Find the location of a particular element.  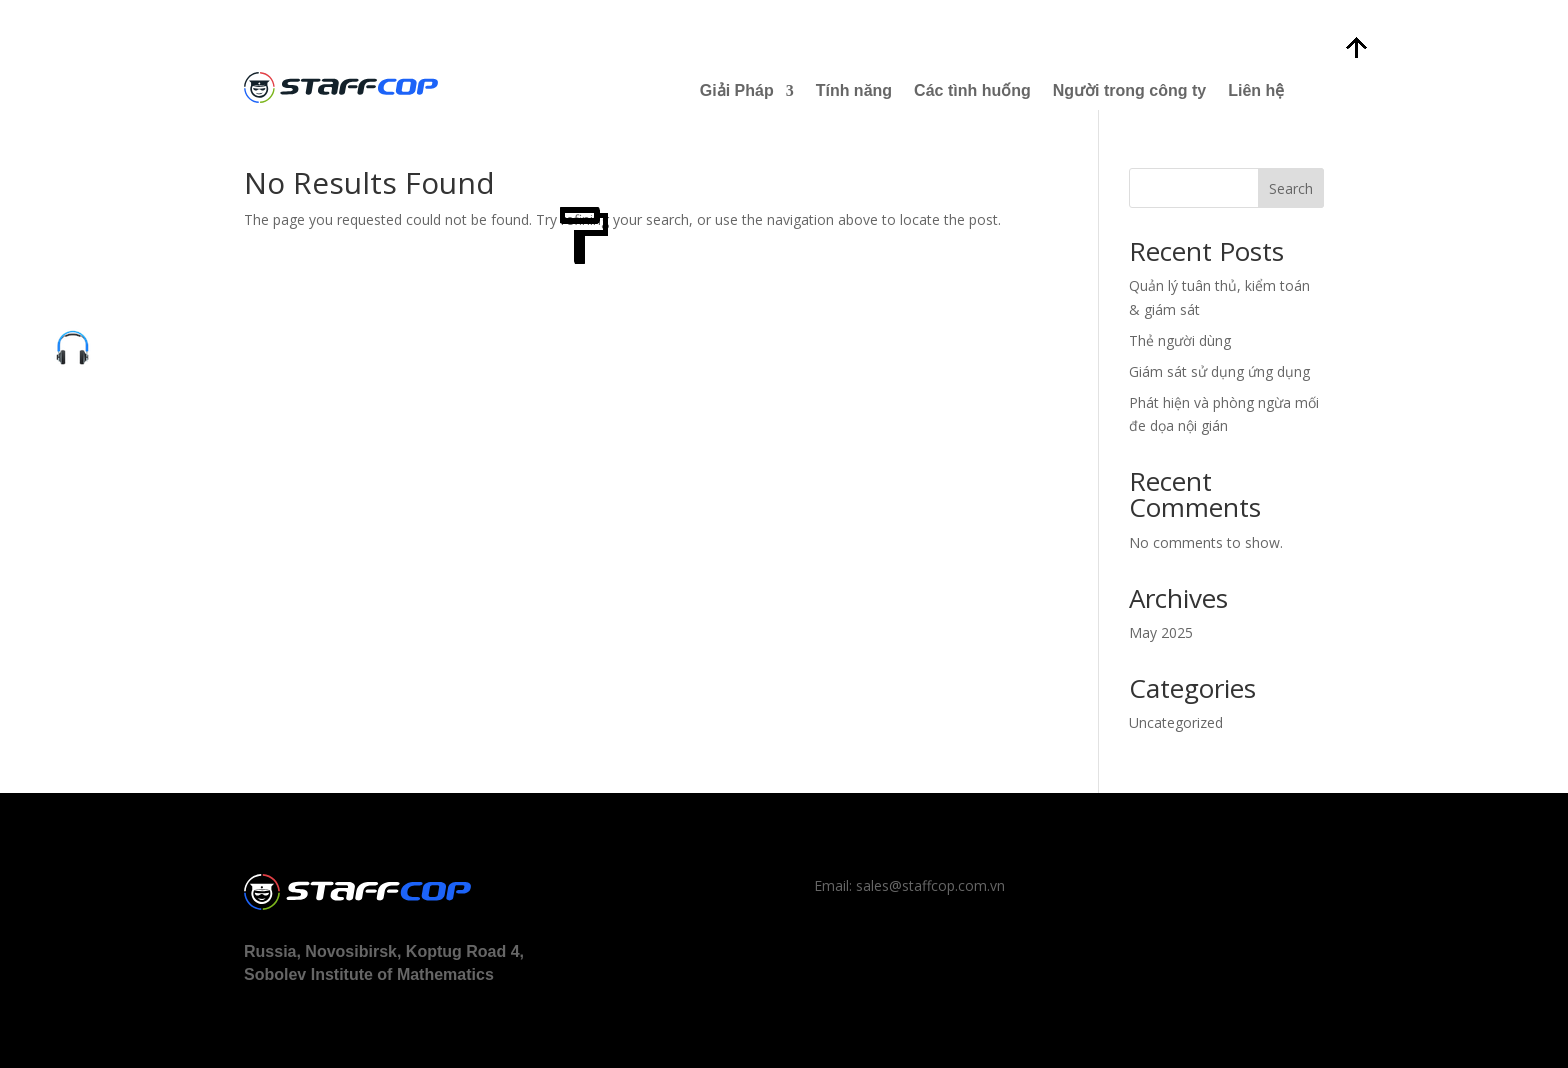

access audio or headphone settings is located at coordinates (72, 349).